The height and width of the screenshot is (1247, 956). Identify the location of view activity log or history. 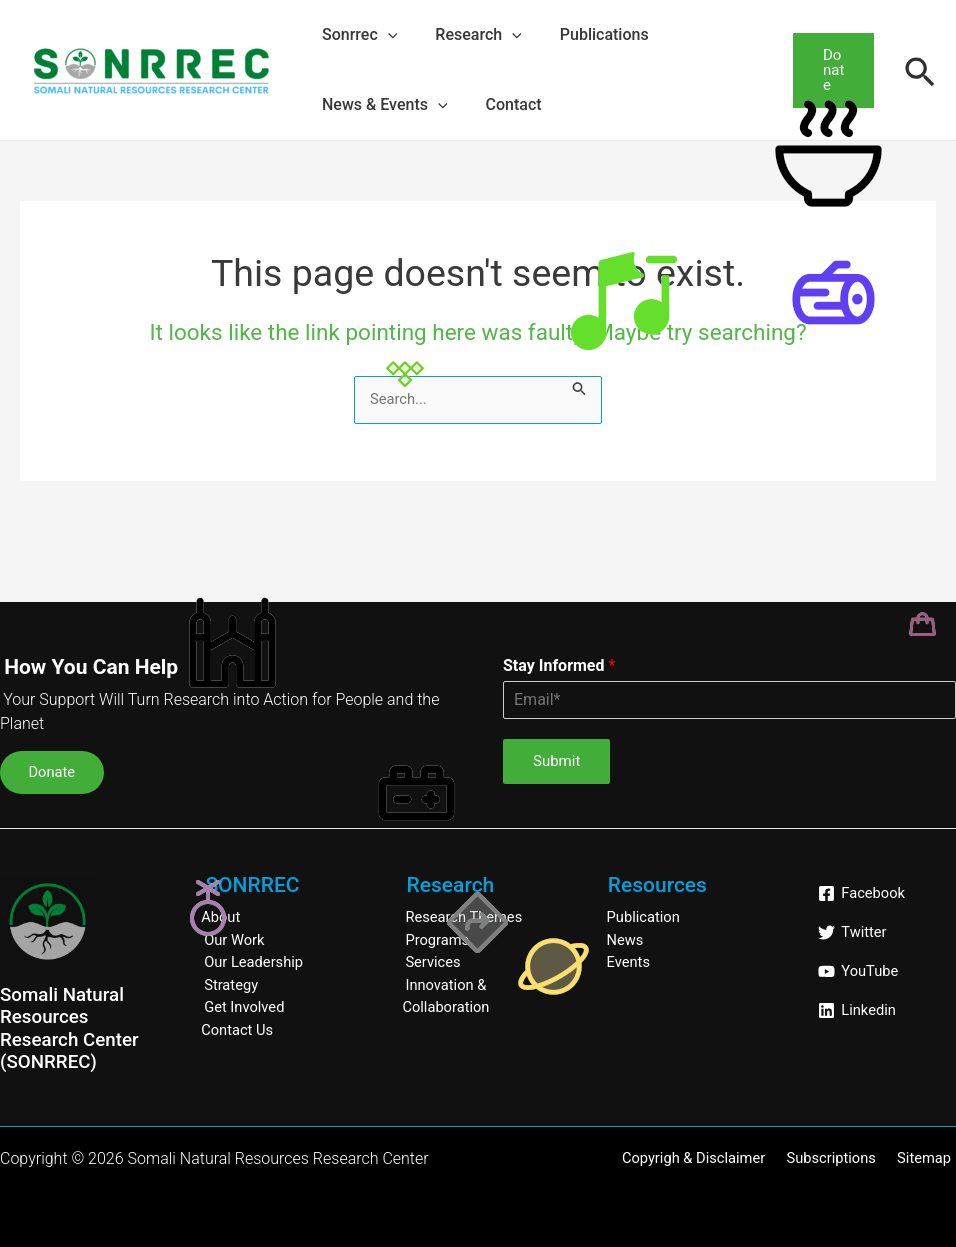
(833, 296).